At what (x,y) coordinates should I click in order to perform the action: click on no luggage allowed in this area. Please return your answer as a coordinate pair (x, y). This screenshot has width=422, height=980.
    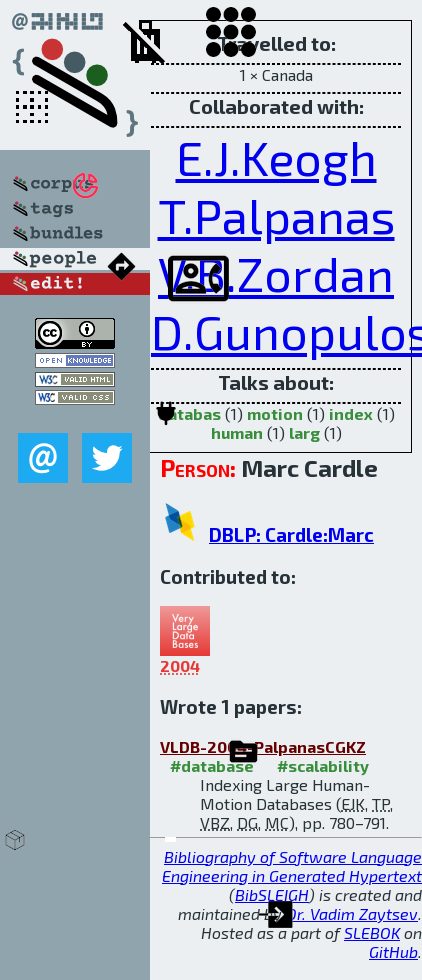
    Looking at the image, I should click on (145, 41).